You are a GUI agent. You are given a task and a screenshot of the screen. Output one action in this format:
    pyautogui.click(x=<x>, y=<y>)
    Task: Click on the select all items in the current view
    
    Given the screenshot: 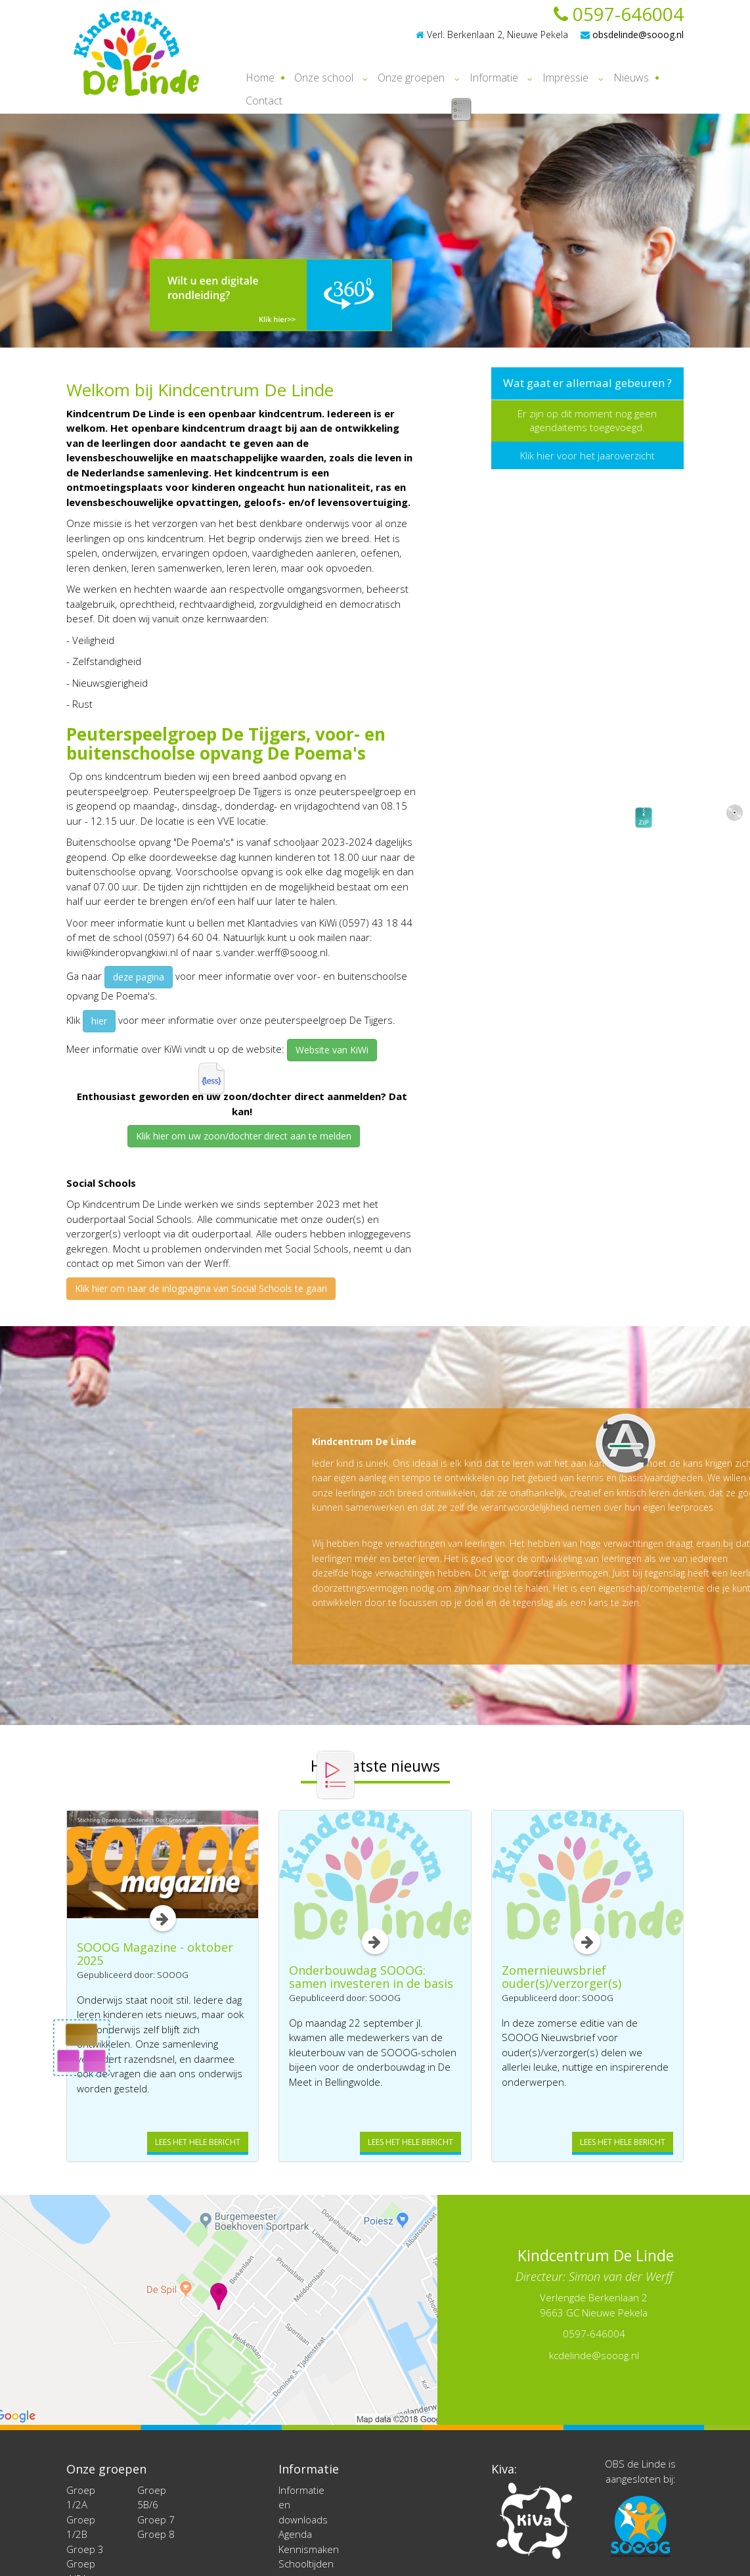 What is the action you would take?
    pyautogui.click(x=81, y=2048)
    